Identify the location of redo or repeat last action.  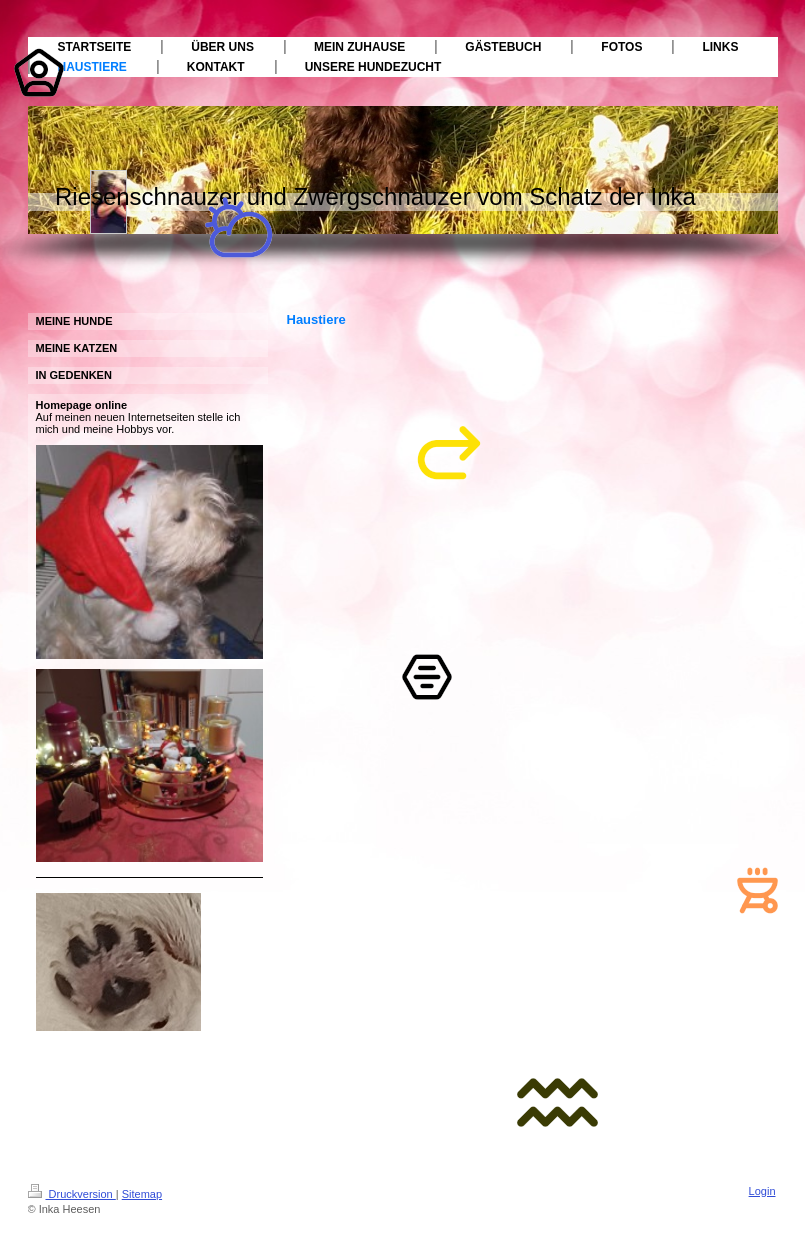
(449, 455).